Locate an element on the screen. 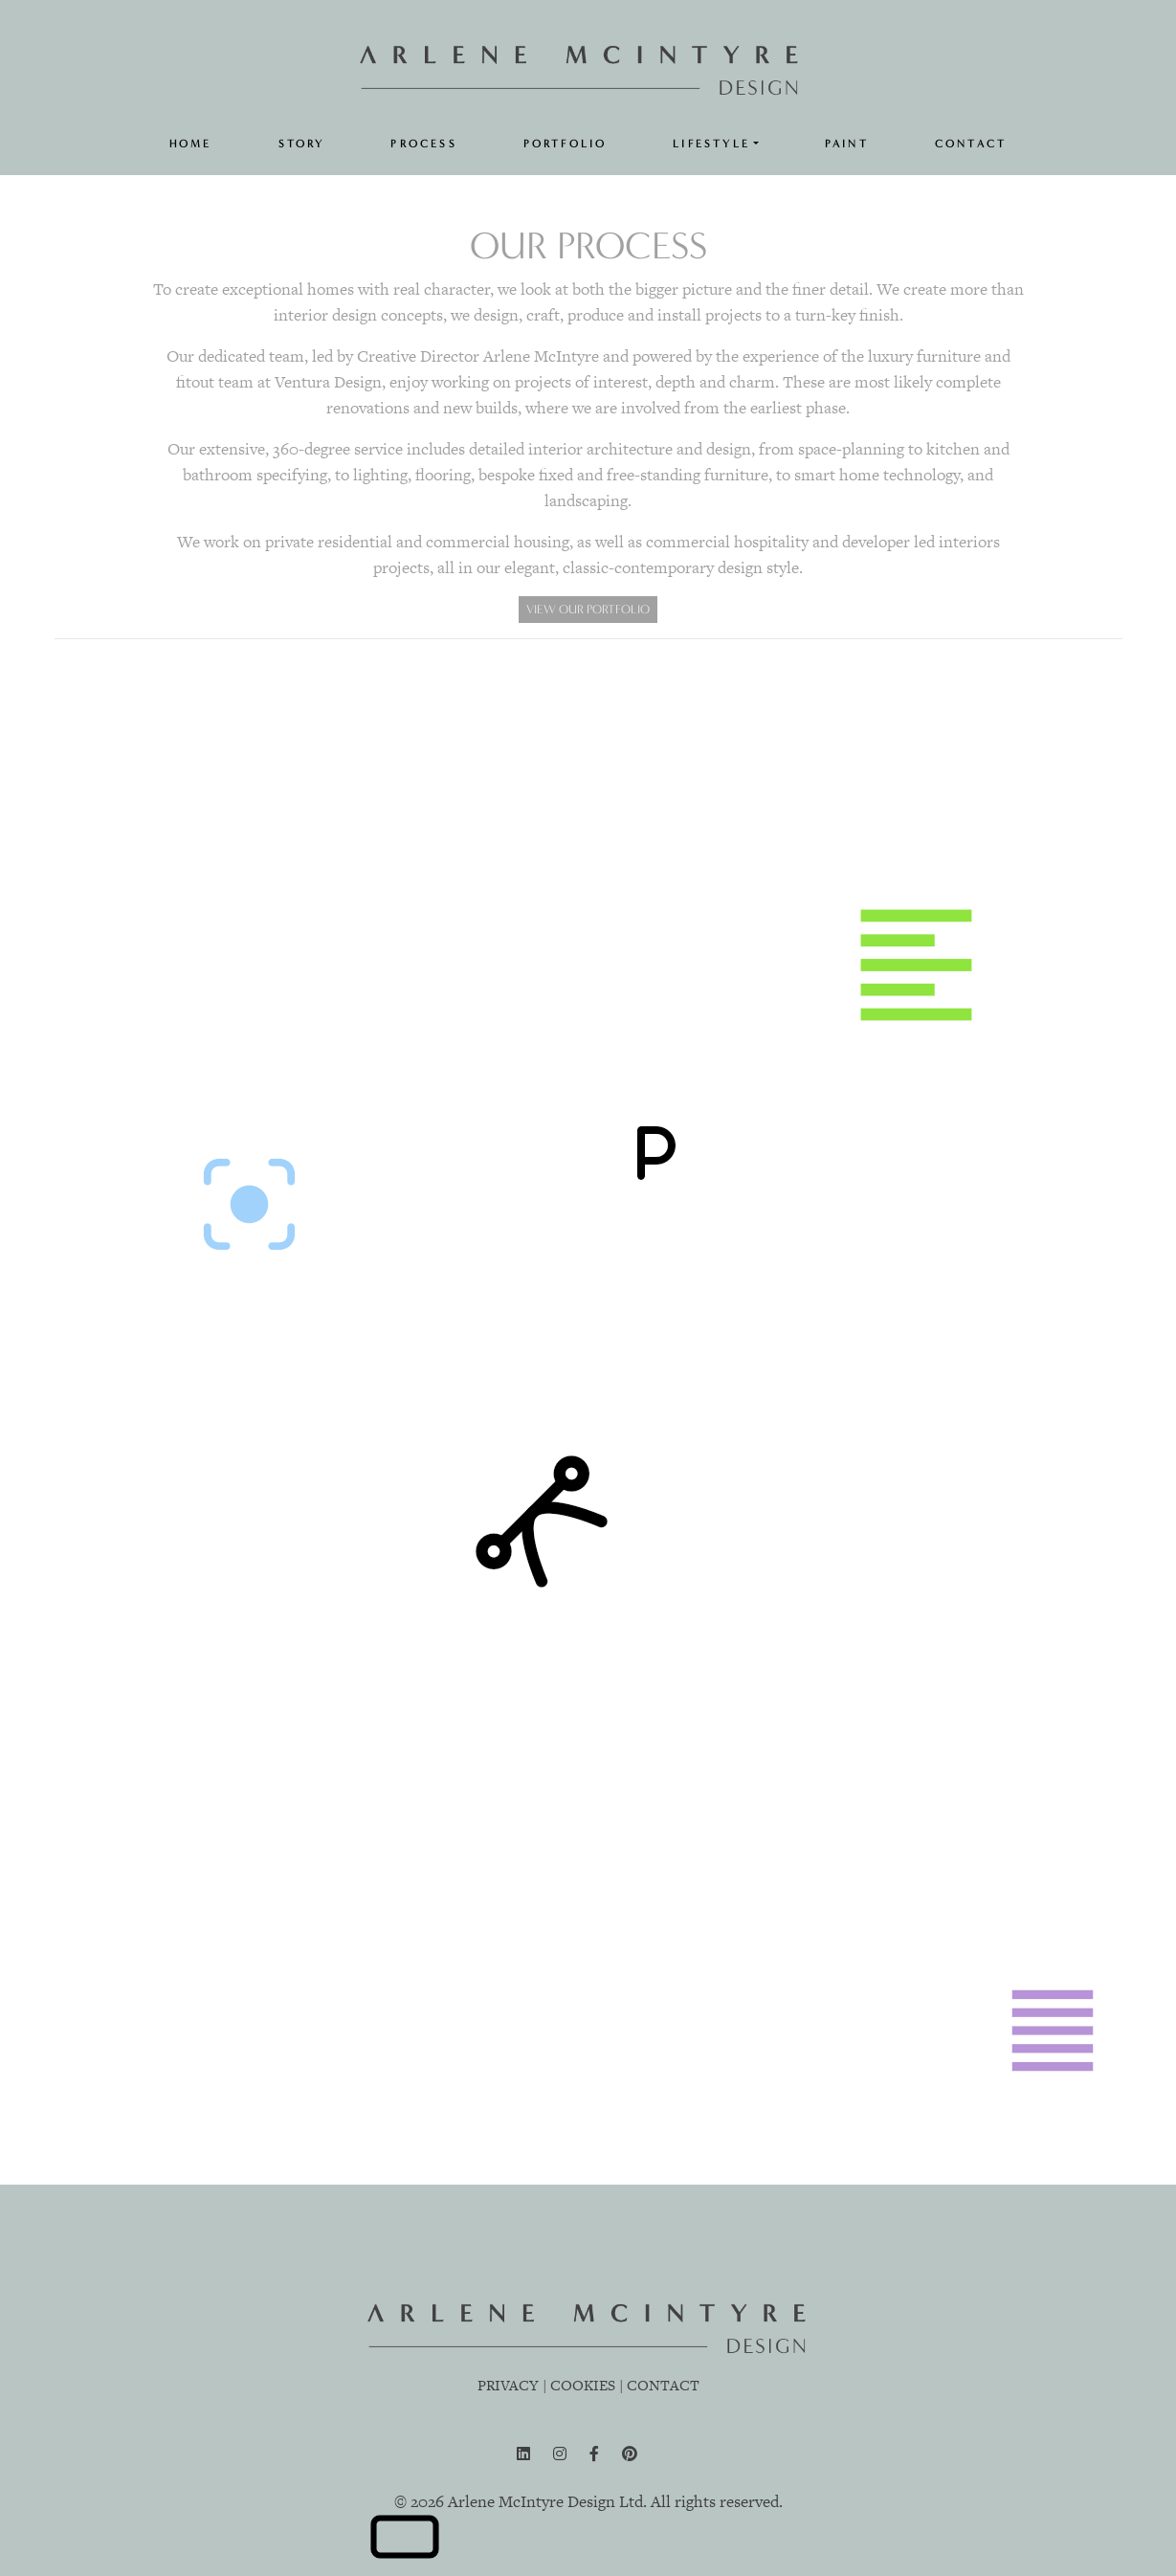  justify text alignment is located at coordinates (1053, 2031).